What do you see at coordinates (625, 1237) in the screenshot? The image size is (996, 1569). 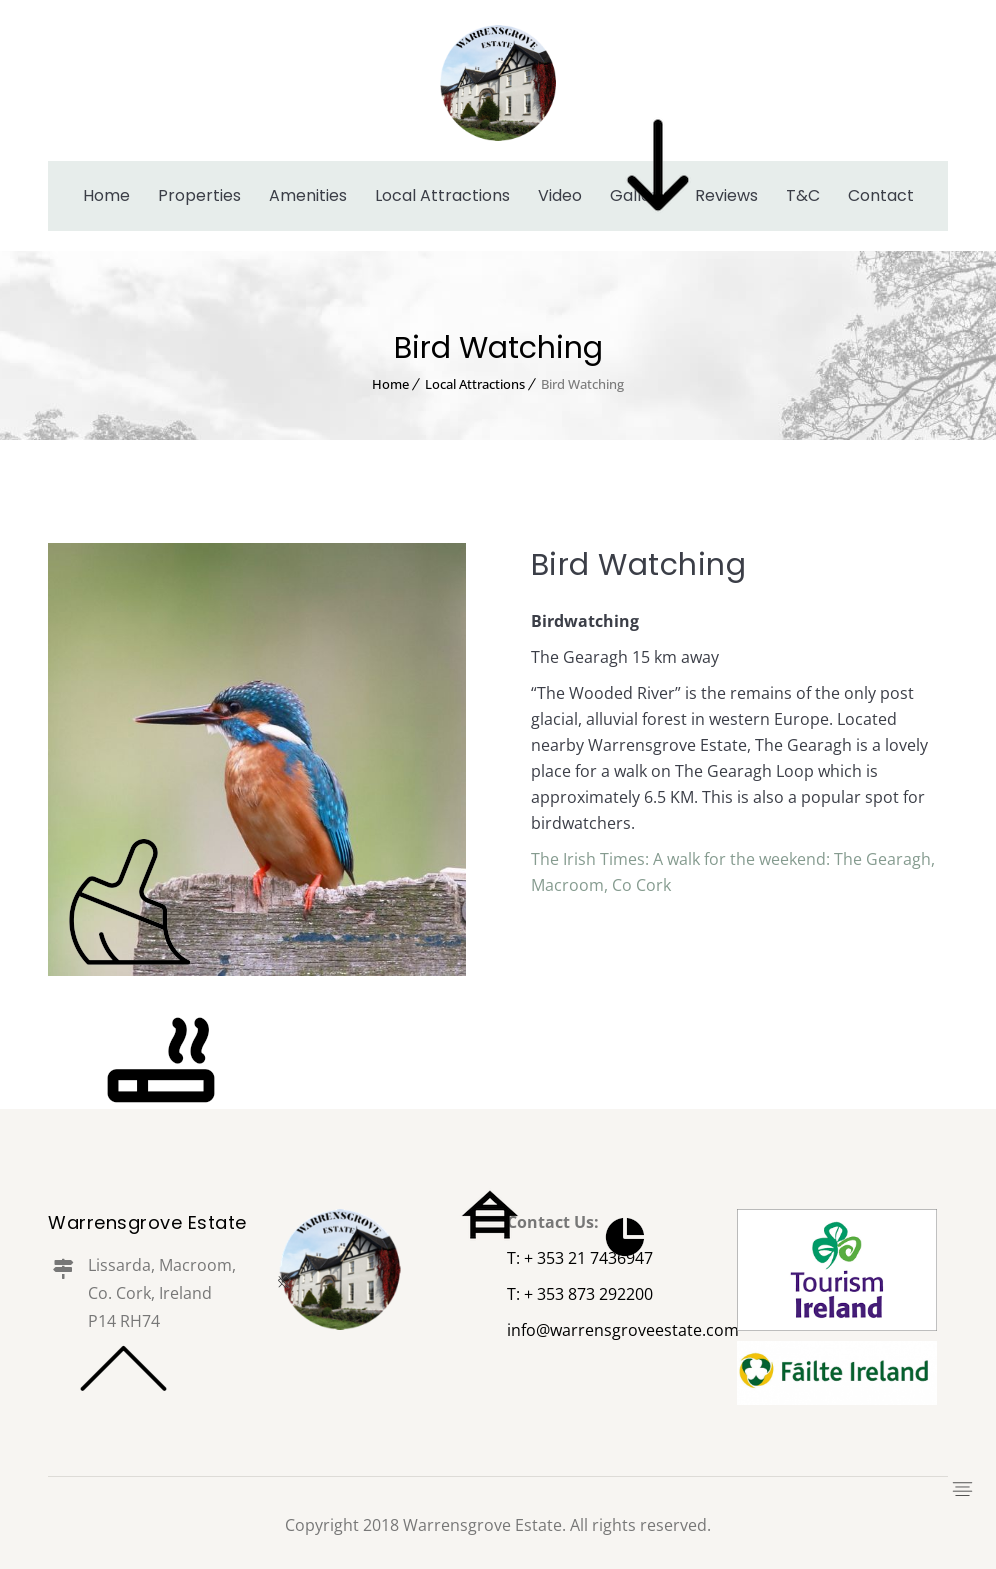 I see `view pie chart analytics` at bounding box center [625, 1237].